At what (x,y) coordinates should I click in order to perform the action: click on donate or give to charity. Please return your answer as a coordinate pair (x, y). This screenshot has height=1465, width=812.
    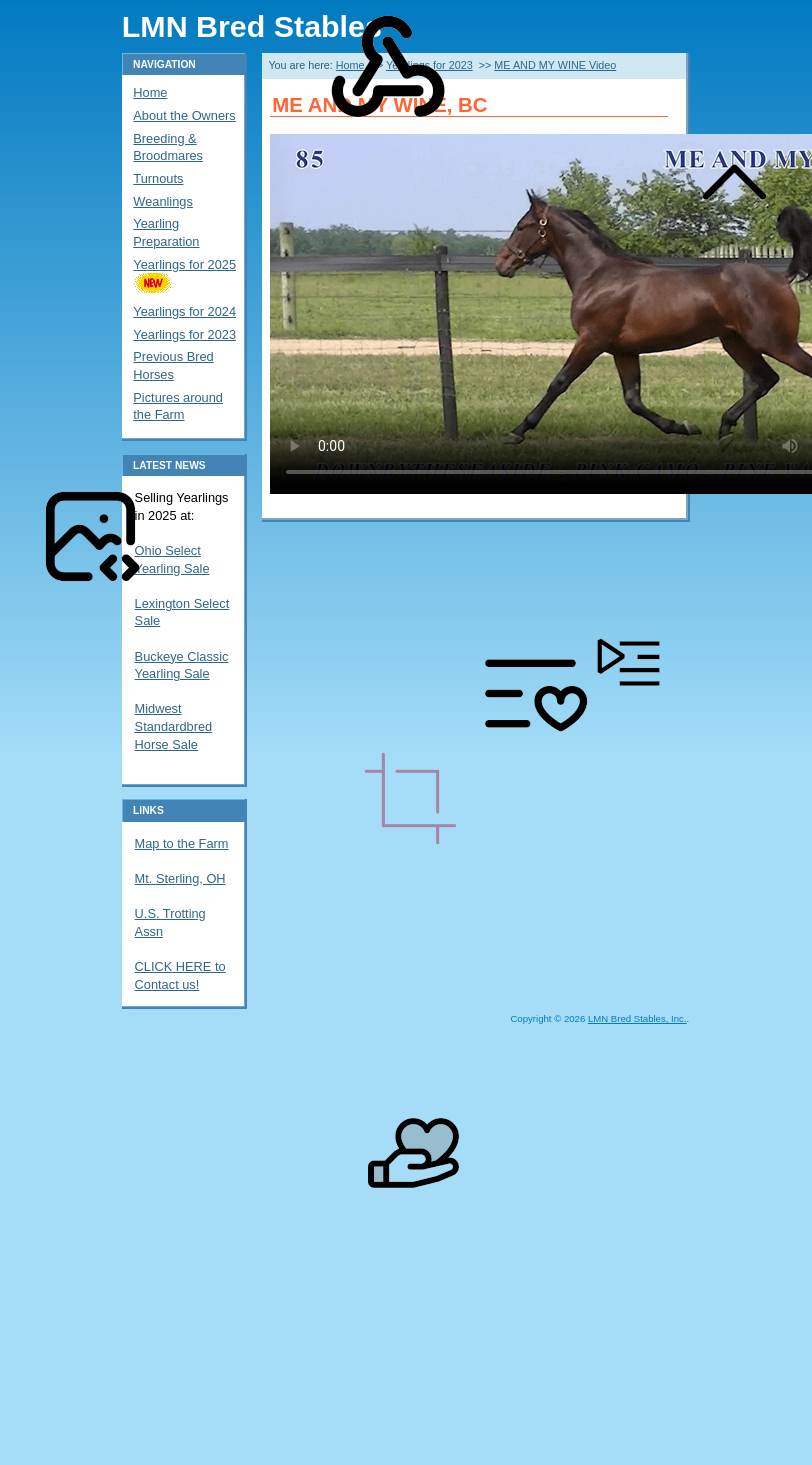
    Looking at the image, I should click on (416, 1154).